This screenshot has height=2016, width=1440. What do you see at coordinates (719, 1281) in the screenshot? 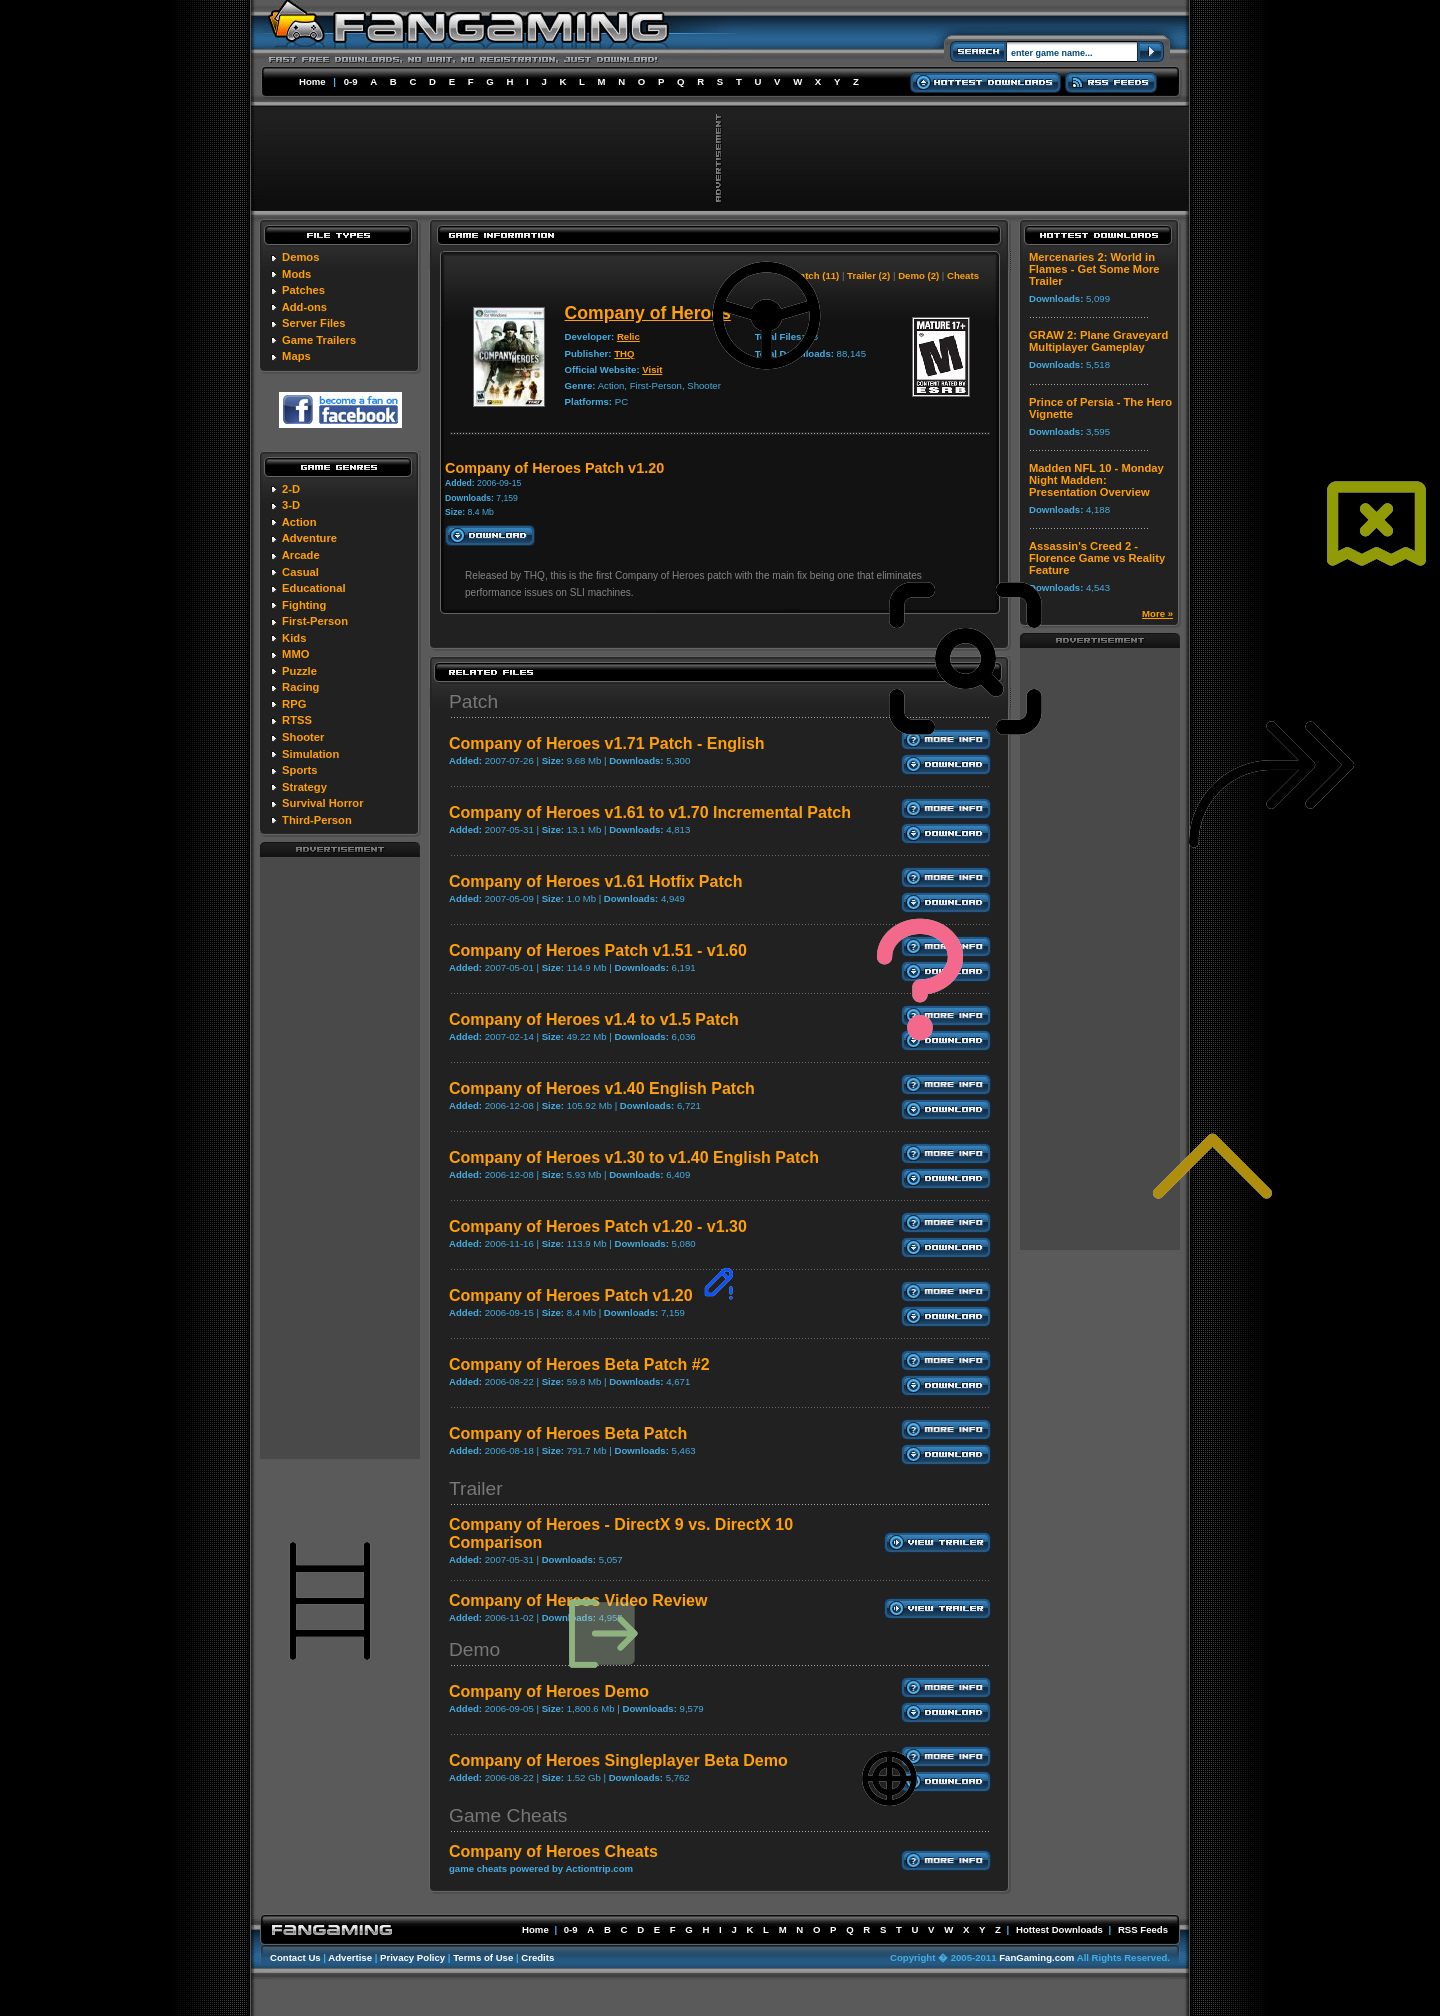
I see `edit action requires attention` at bounding box center [719, 1281].